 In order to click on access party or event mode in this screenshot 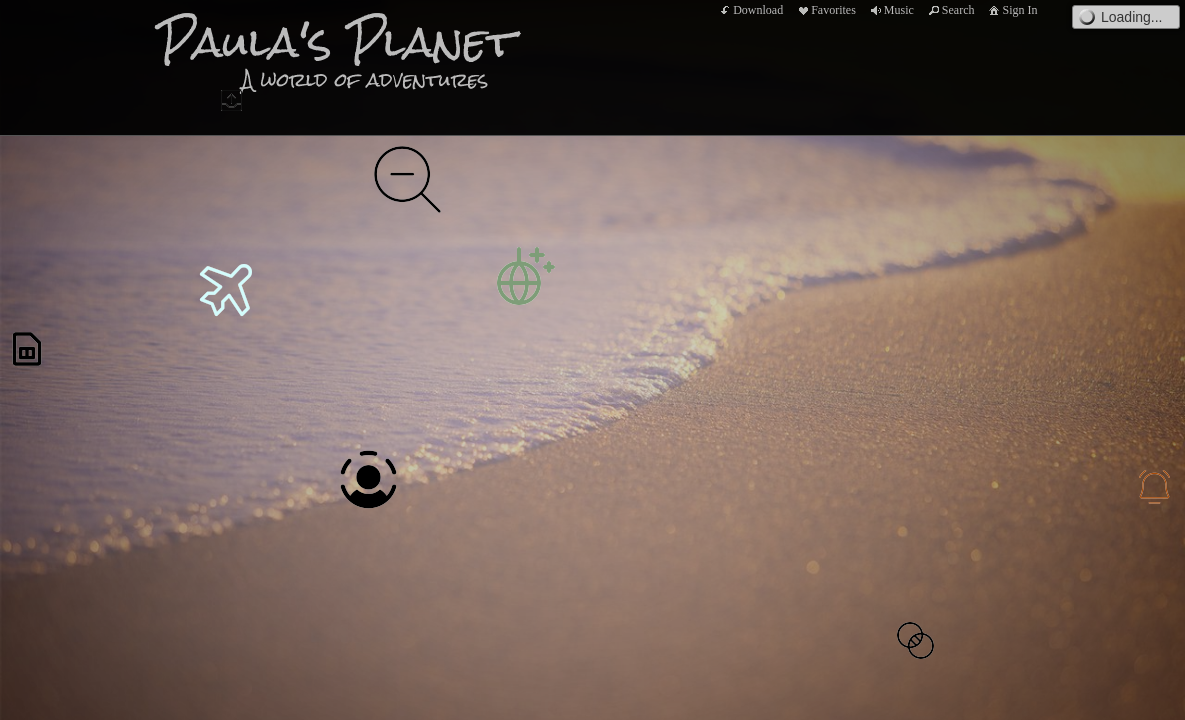, I will do `click(523, 277)`.